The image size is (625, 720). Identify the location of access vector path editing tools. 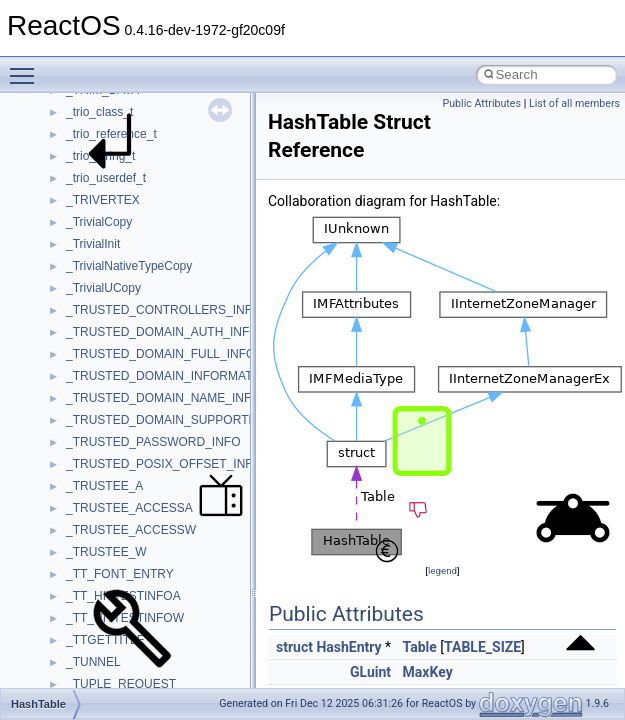
(573, 518).